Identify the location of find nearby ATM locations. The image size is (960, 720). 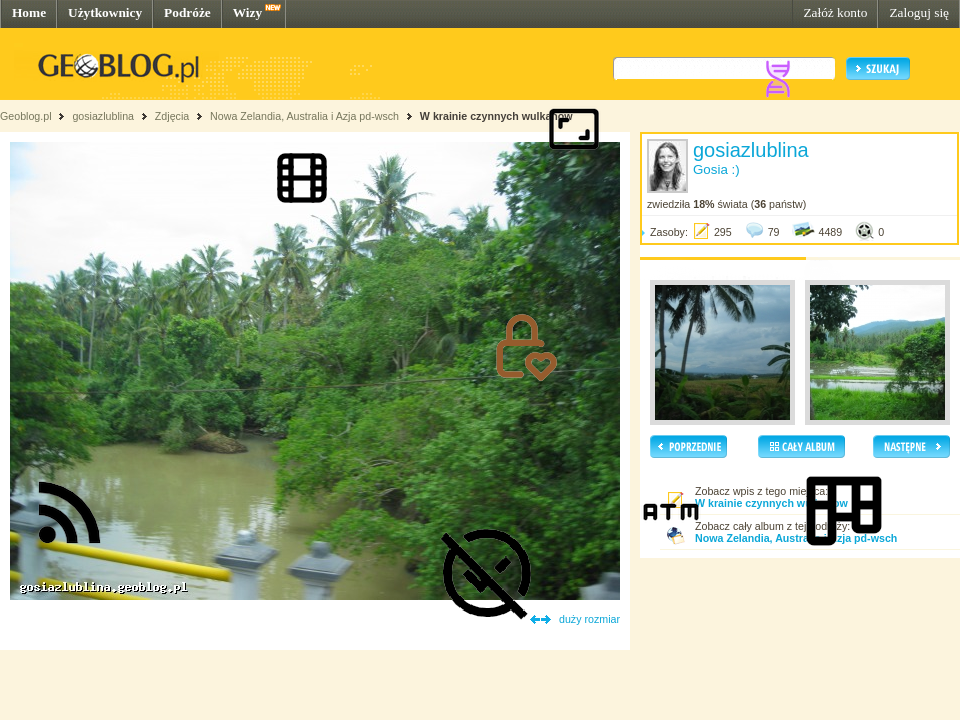
(671, 512).